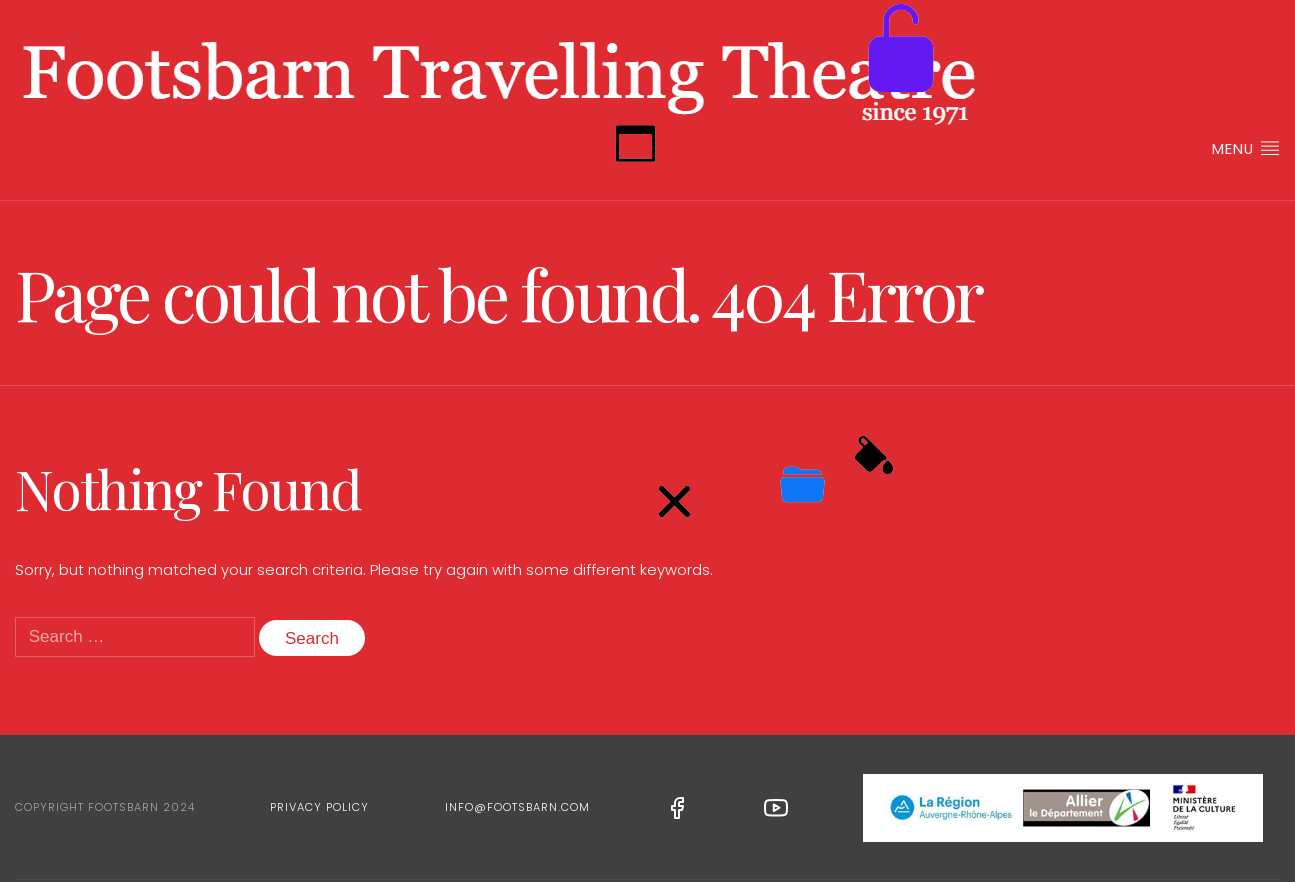 This screenshot has width=1295, height=882. I want to click on open browser or web application, so click(635, 143).